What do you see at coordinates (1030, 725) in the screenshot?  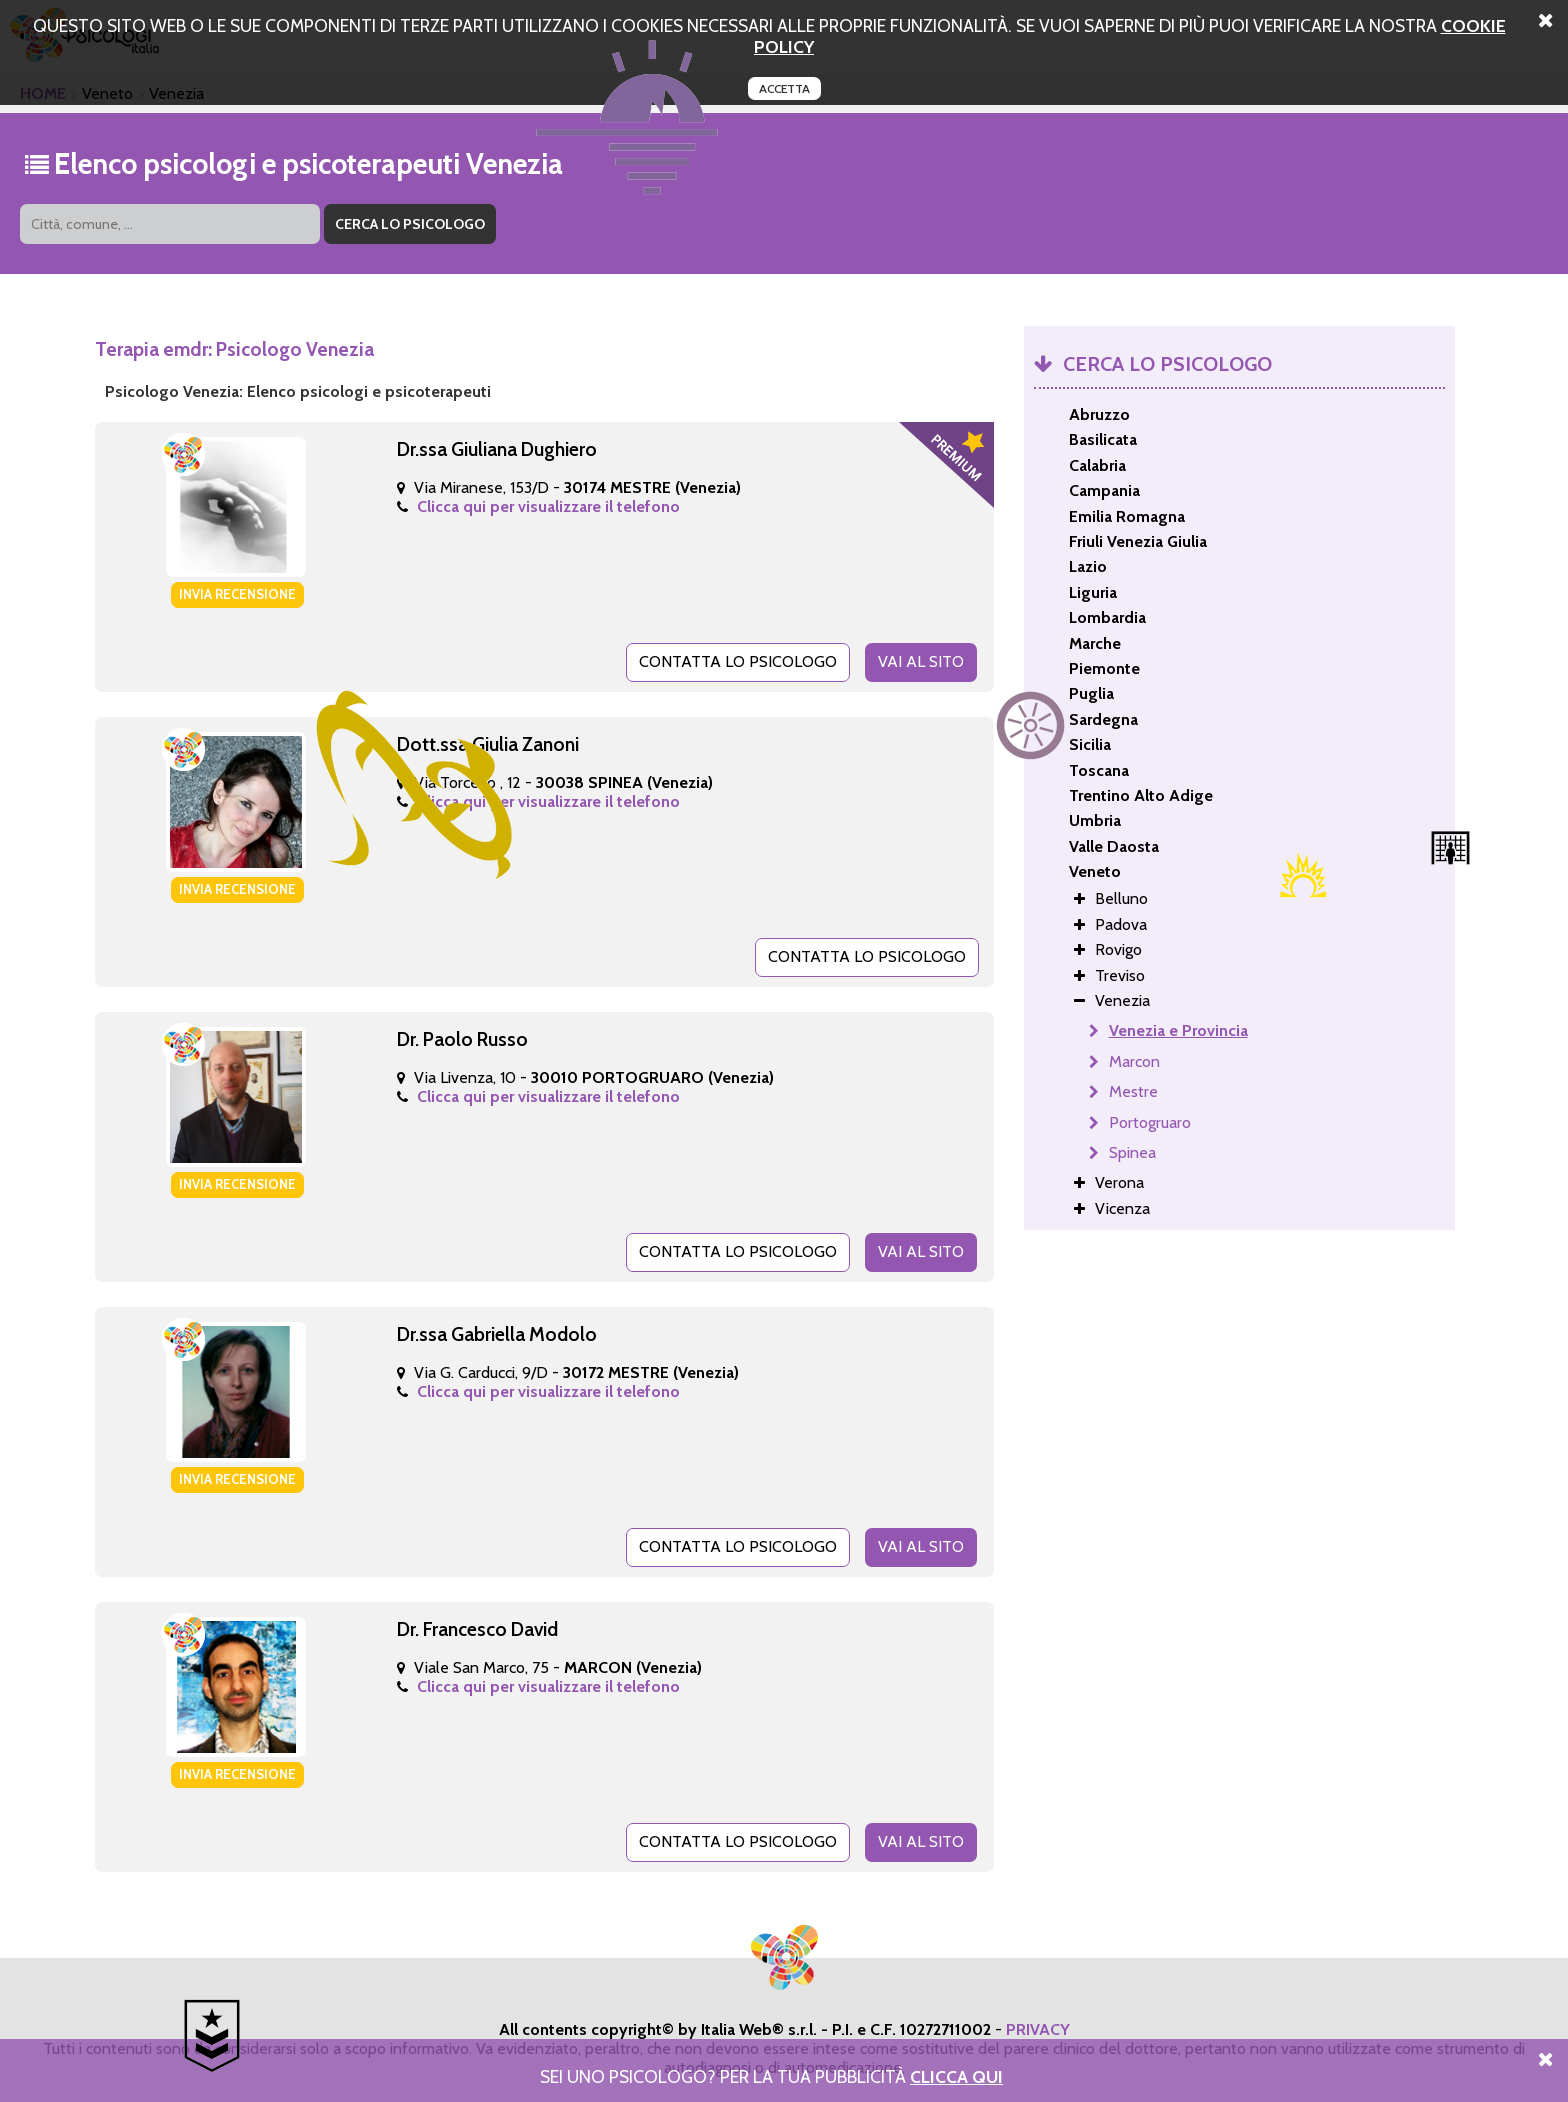 I see `select a wheel or cart component in a game` at bounding box center [1030, 725].